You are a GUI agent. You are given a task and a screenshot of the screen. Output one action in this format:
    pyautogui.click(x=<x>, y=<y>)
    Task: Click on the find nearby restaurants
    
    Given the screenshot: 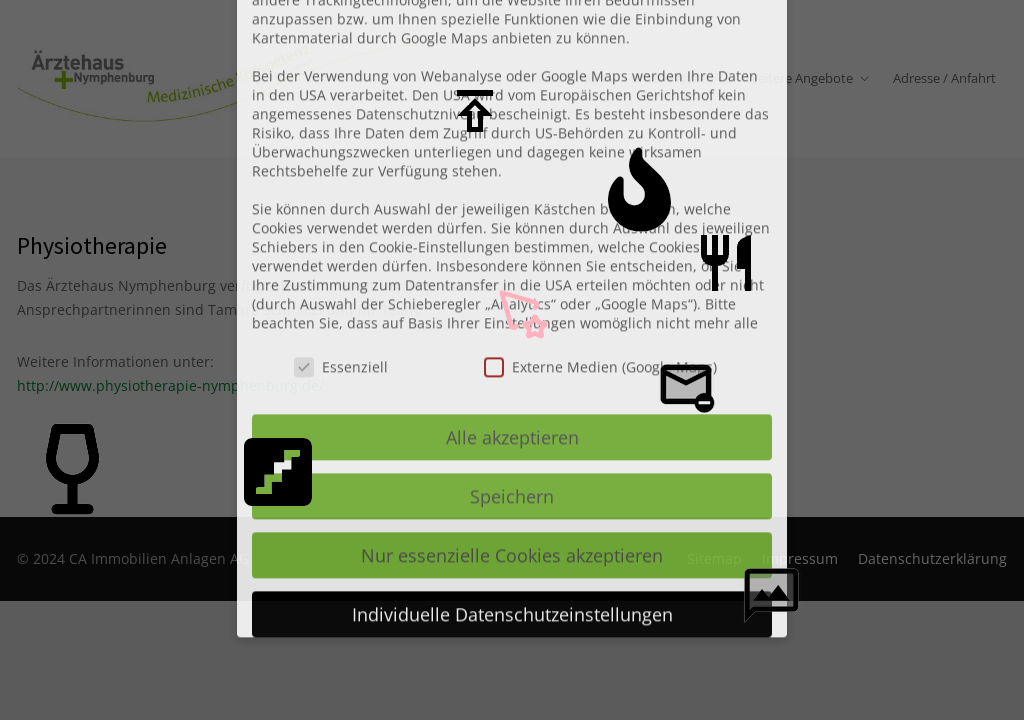 What is the action you would take?
    pyautogui.click(x=726, y=263)
    